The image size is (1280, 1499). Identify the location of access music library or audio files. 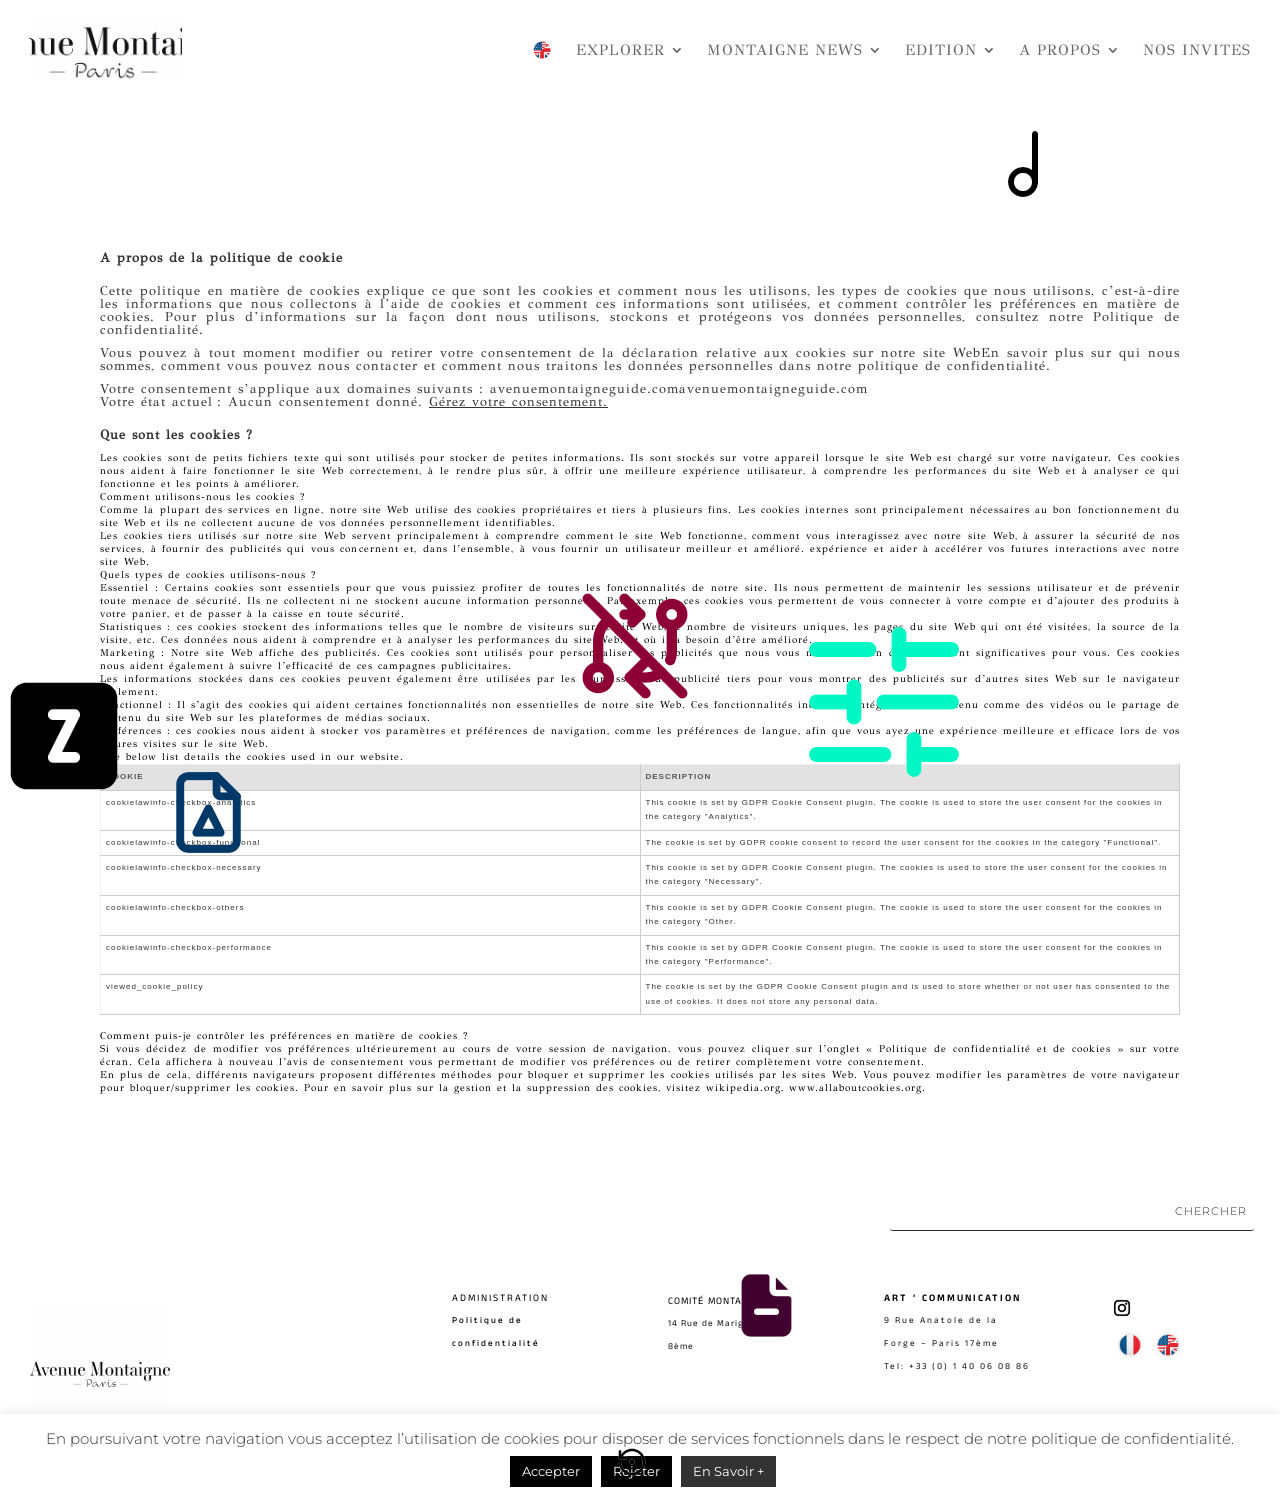
(1023, 164).